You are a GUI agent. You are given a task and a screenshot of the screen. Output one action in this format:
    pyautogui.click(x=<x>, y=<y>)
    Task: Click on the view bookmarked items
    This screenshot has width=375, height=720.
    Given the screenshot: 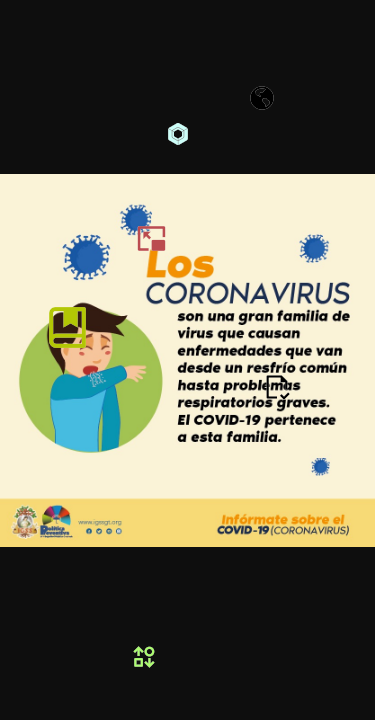 What is the action you would take?
    pyautogui.click(x=67, y=327)
    